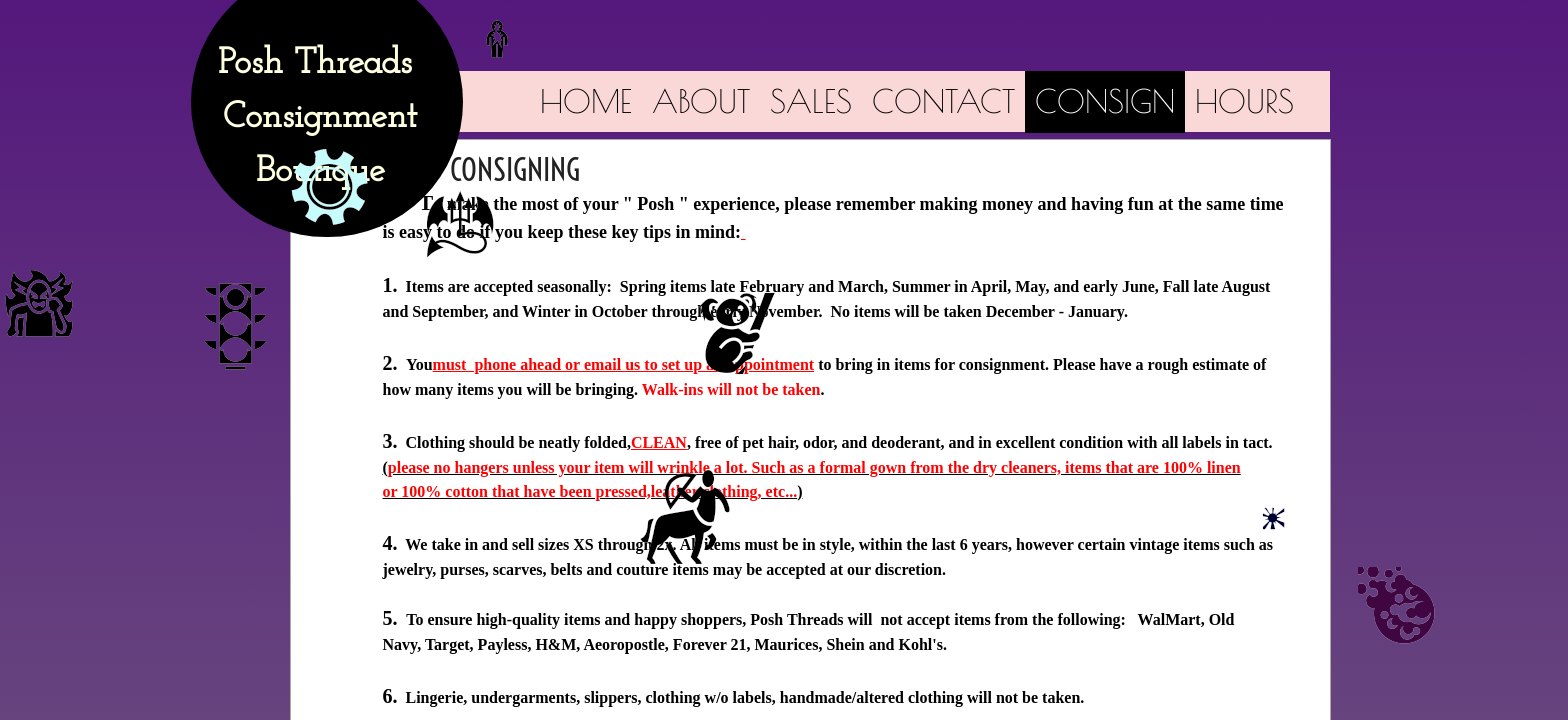 This screenshot has height=720, width=1568. Describe the element at coordinates (736, 333) in the screenshot. I see `koala character or mascot icon` at that location.